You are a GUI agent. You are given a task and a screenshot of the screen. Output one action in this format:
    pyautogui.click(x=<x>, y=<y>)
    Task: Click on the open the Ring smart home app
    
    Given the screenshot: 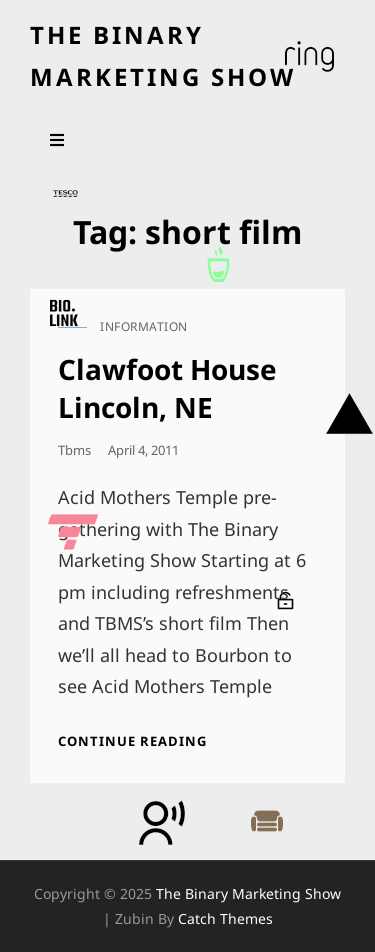 What is the action you would take?
    pyautogui.click(x=309, y=56)
    